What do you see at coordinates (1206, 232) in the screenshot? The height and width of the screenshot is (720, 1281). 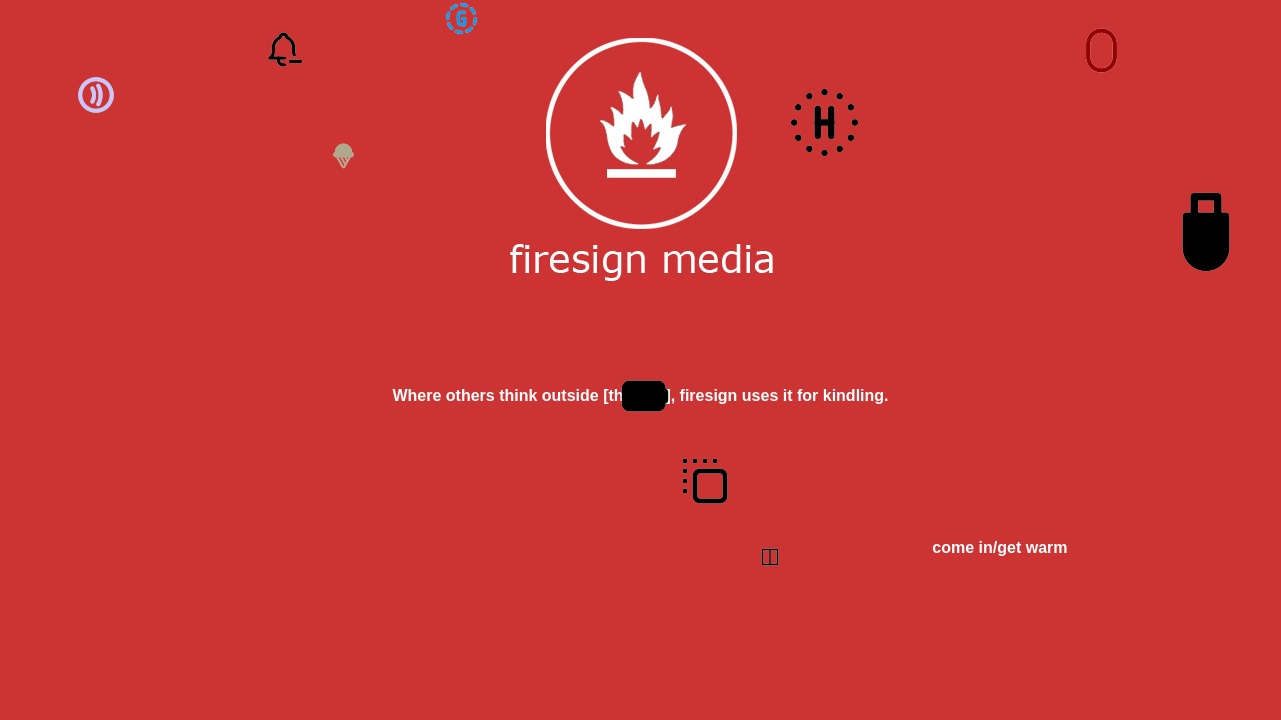 I see `connect a USB device` at bounding box center [1206, 232].